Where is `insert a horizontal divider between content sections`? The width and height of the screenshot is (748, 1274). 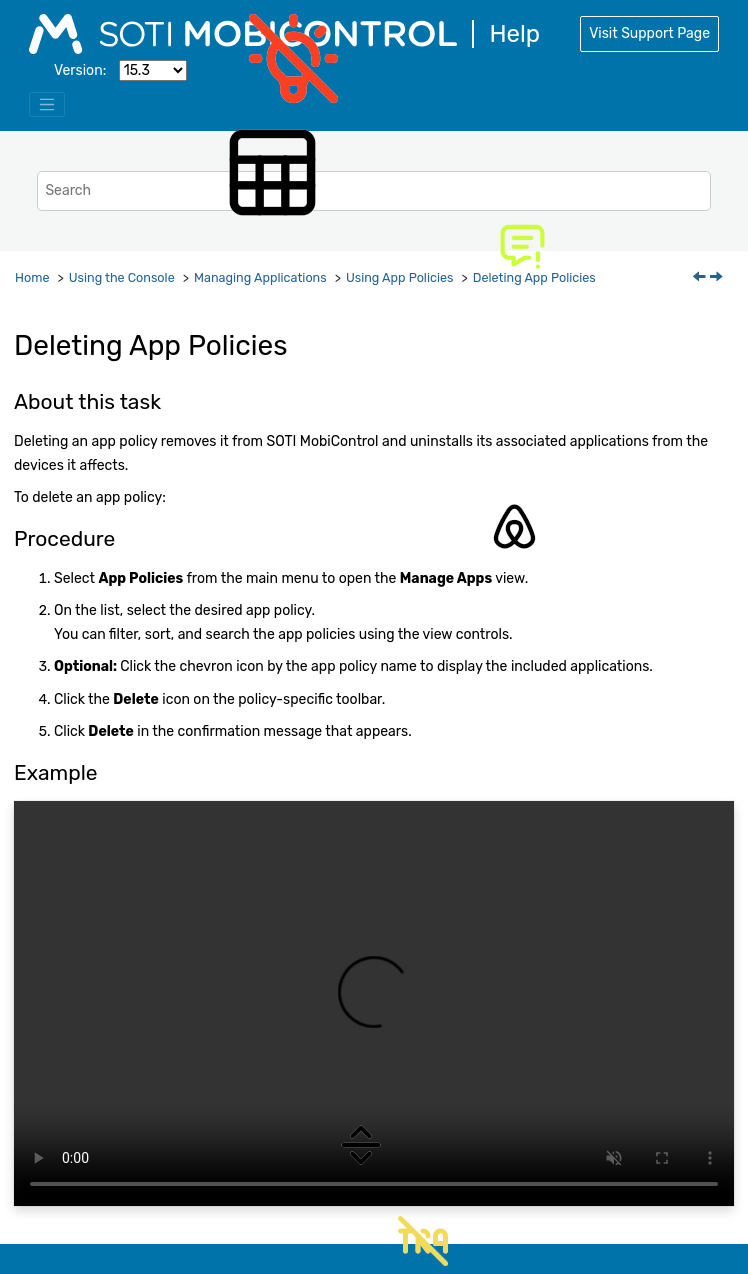
insert a horizontal divider between content sections is located at coordinates (361, 1145).